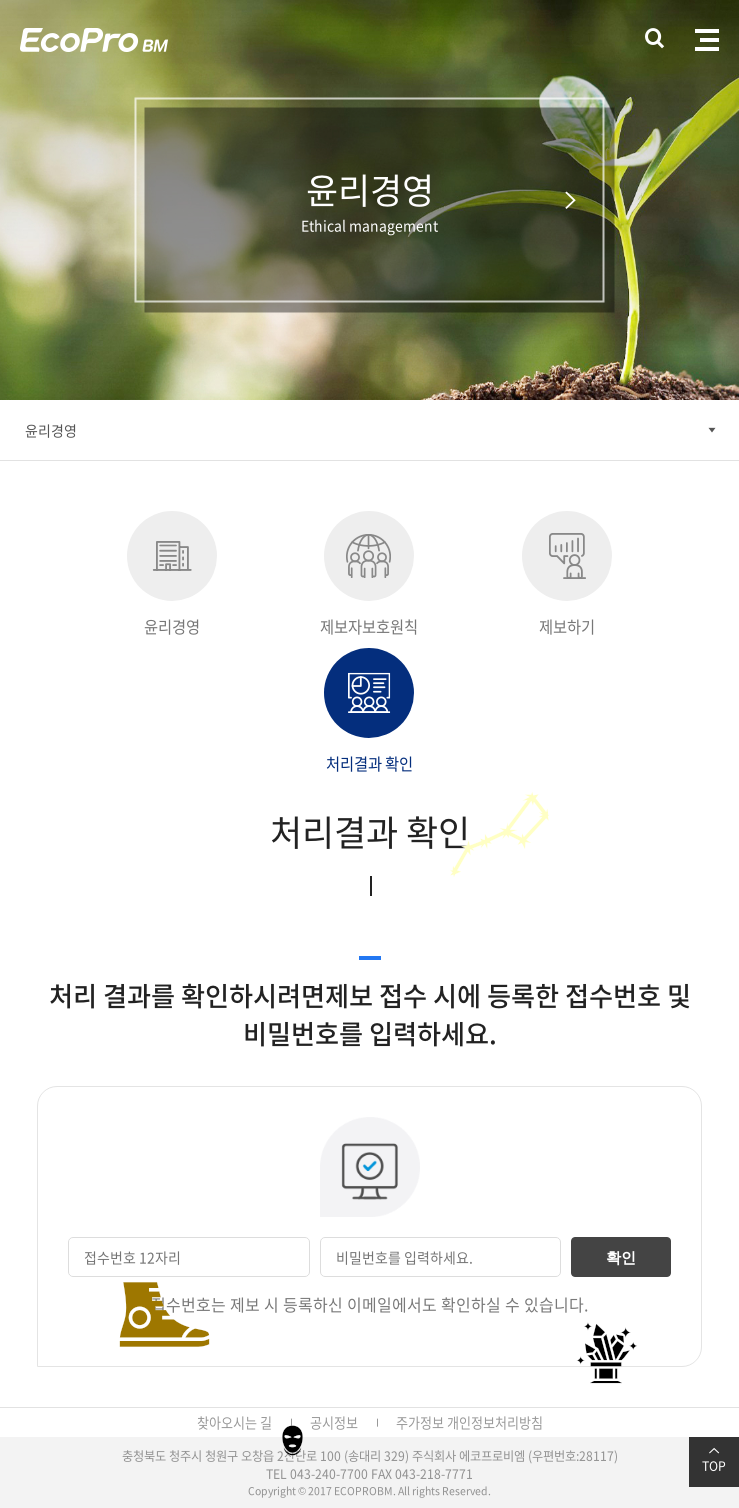 The height and width of the screenshot is (1508, 739). I want to click on browse footwear or shoe products, so click(164, 1314).